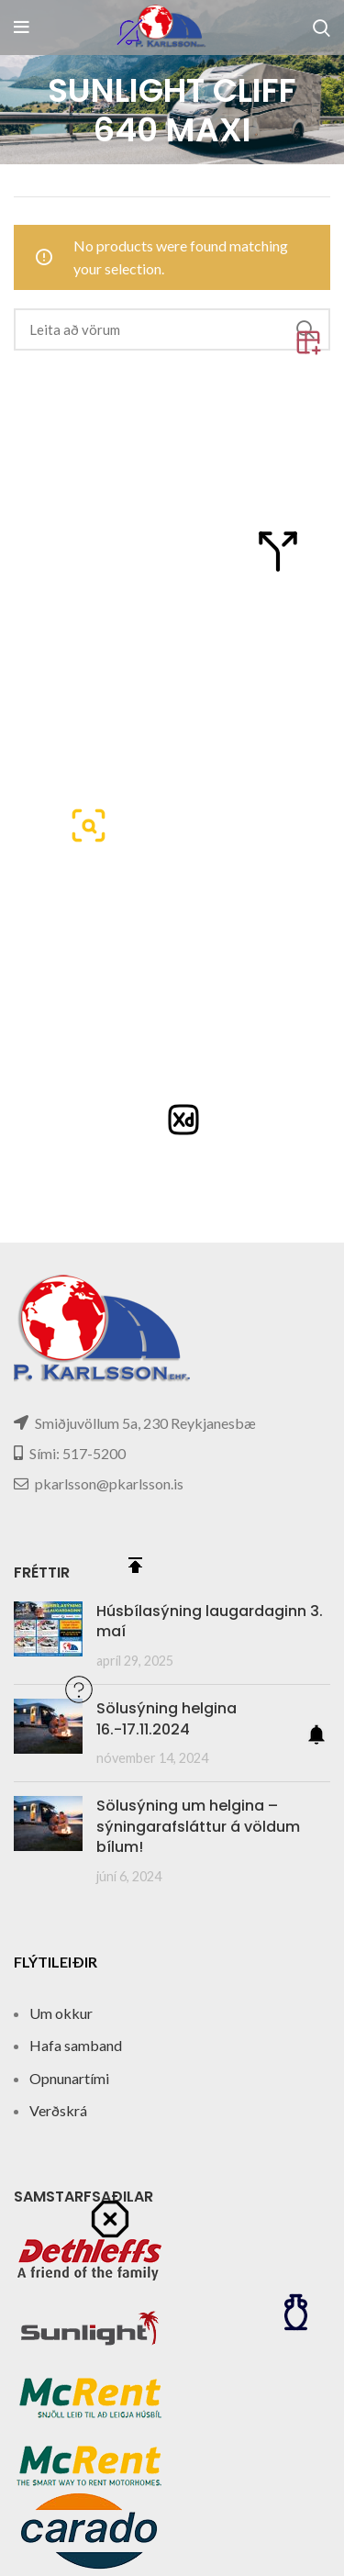  Describe the element at coordinates (110, 2219) in the screenshot. I see `stop or cancel an action` at that location.